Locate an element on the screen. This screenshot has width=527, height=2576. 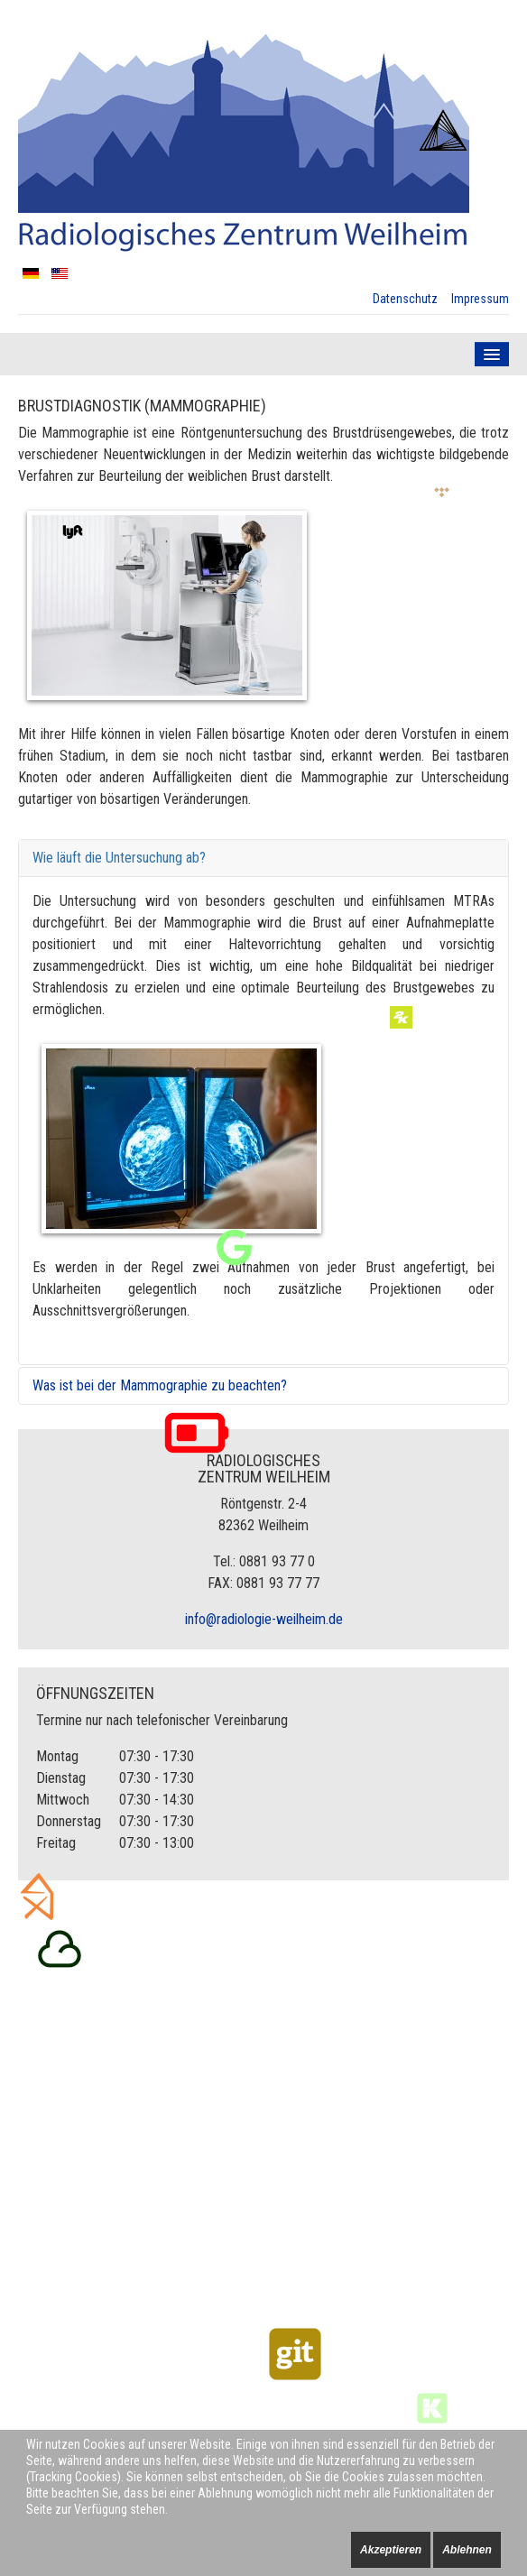
sign in with Google is located at coordinates (234, 1247).